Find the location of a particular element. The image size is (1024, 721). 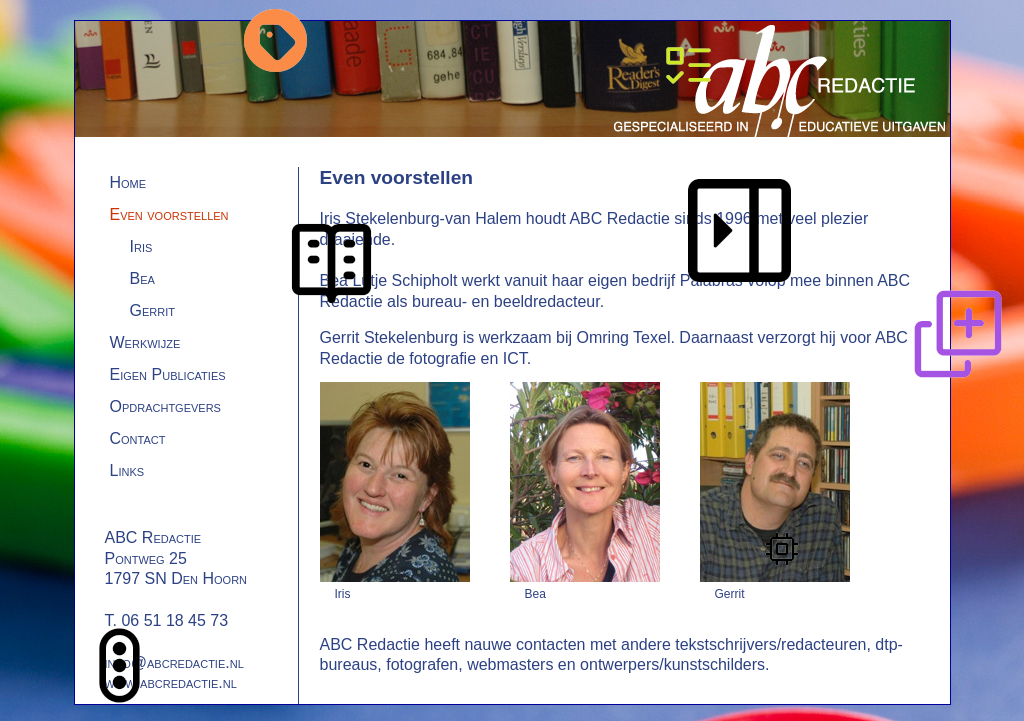

duplicate or copy this item is located at coordinates (958, 334).